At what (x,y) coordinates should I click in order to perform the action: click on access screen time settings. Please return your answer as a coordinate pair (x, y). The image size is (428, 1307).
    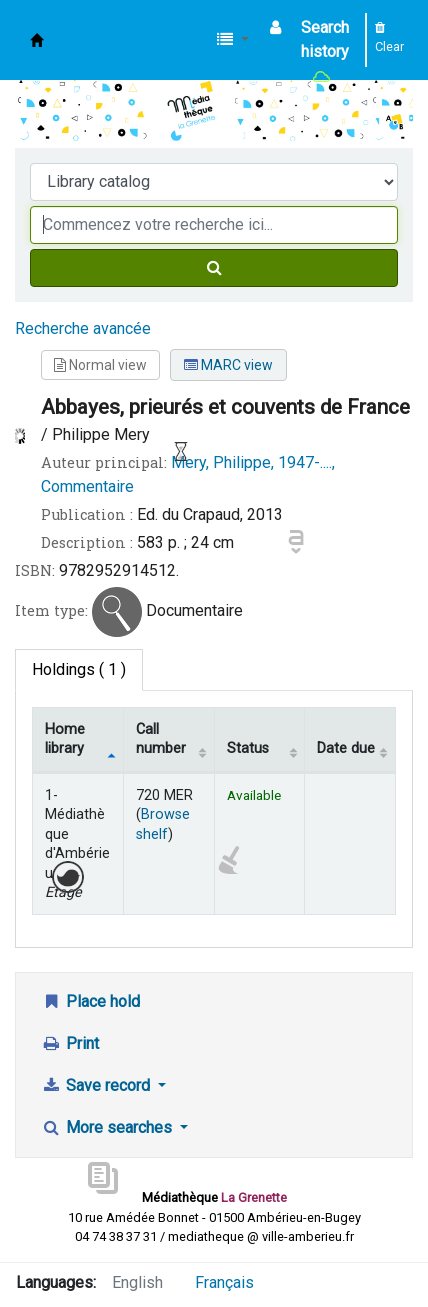
    Looking at the image, I should click on (181, 451).